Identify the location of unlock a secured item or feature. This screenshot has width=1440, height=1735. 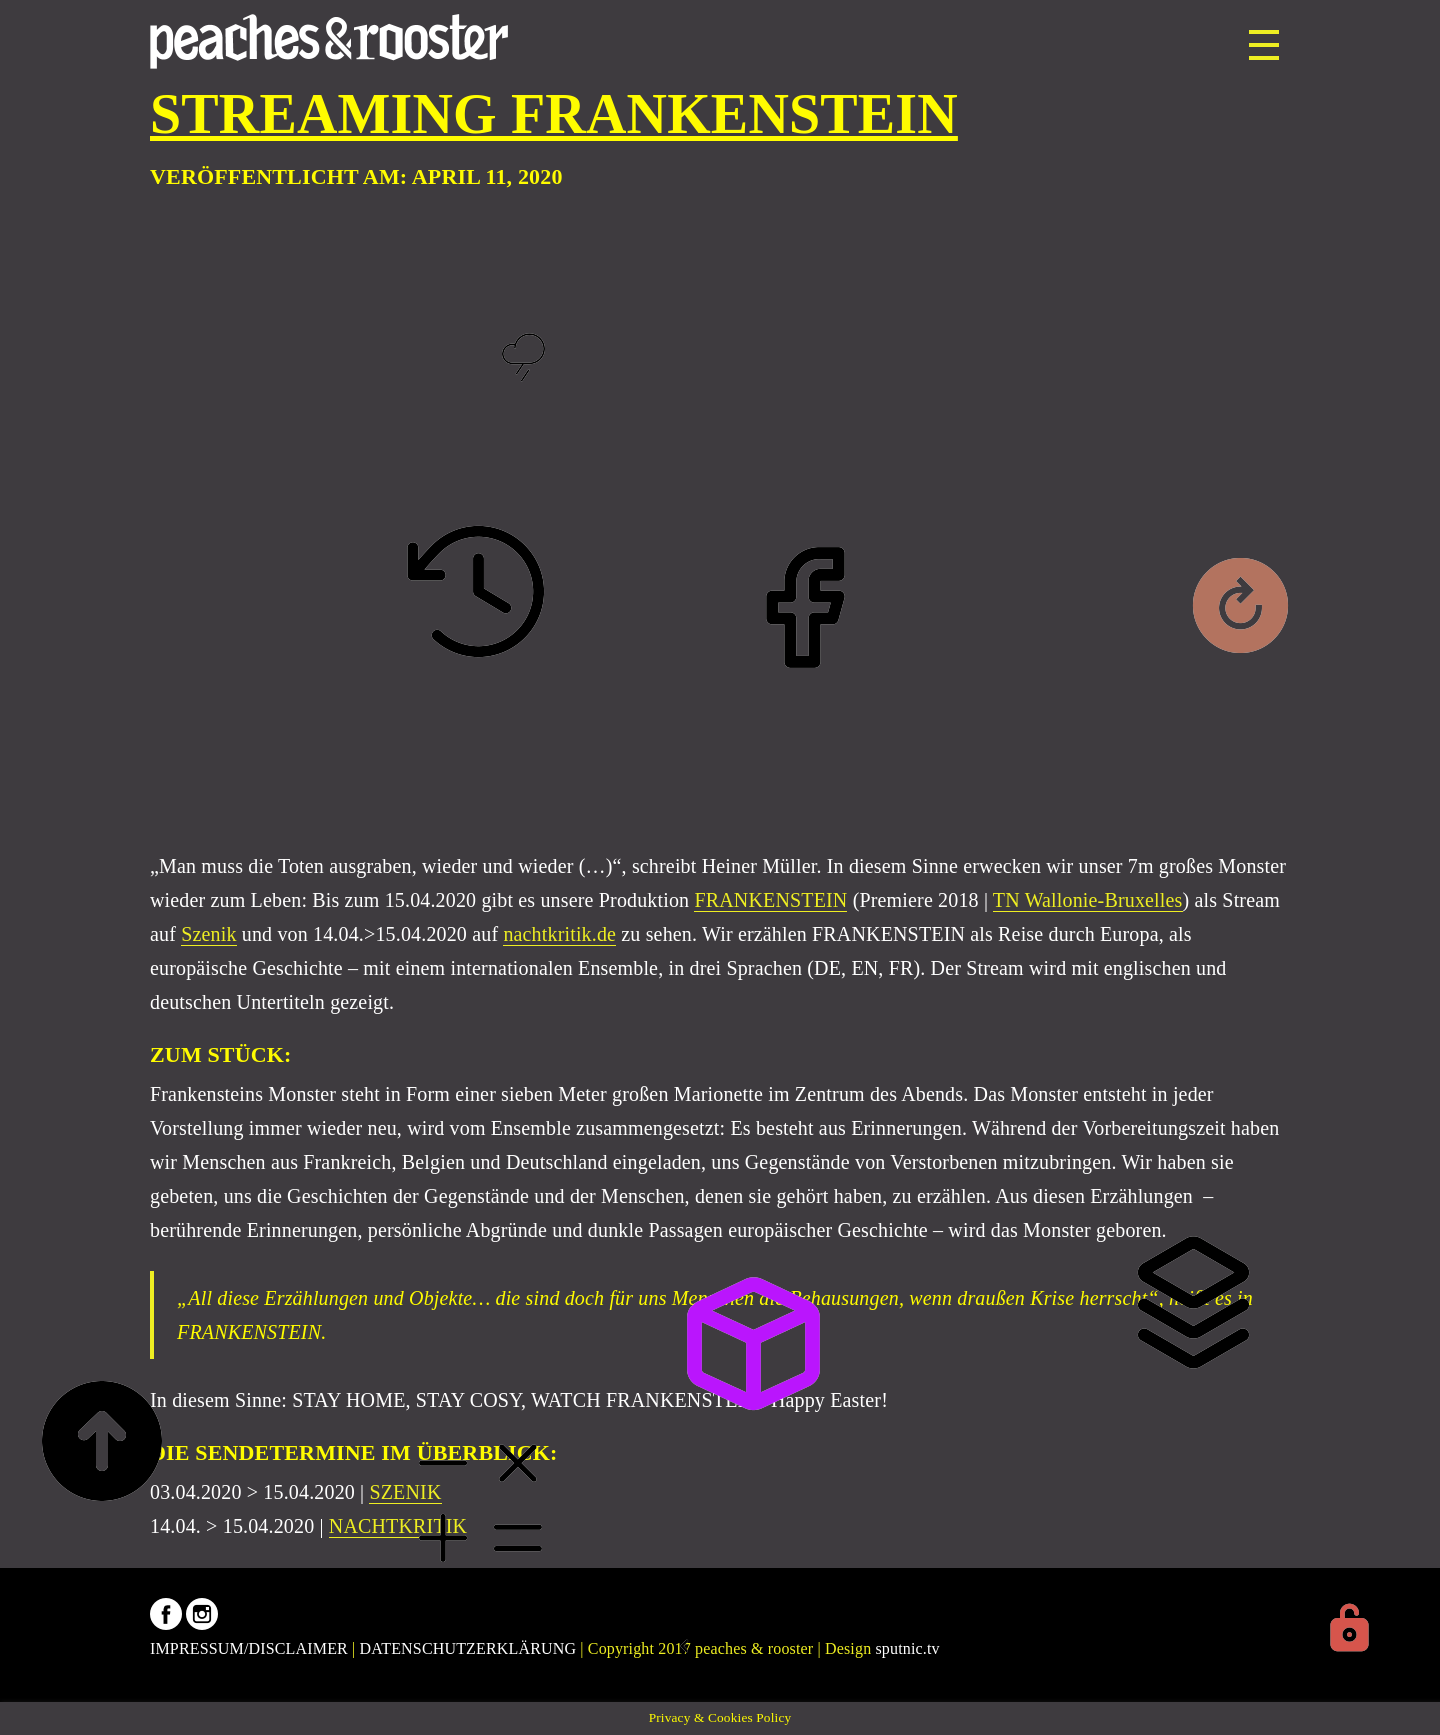
(1349, 1627).